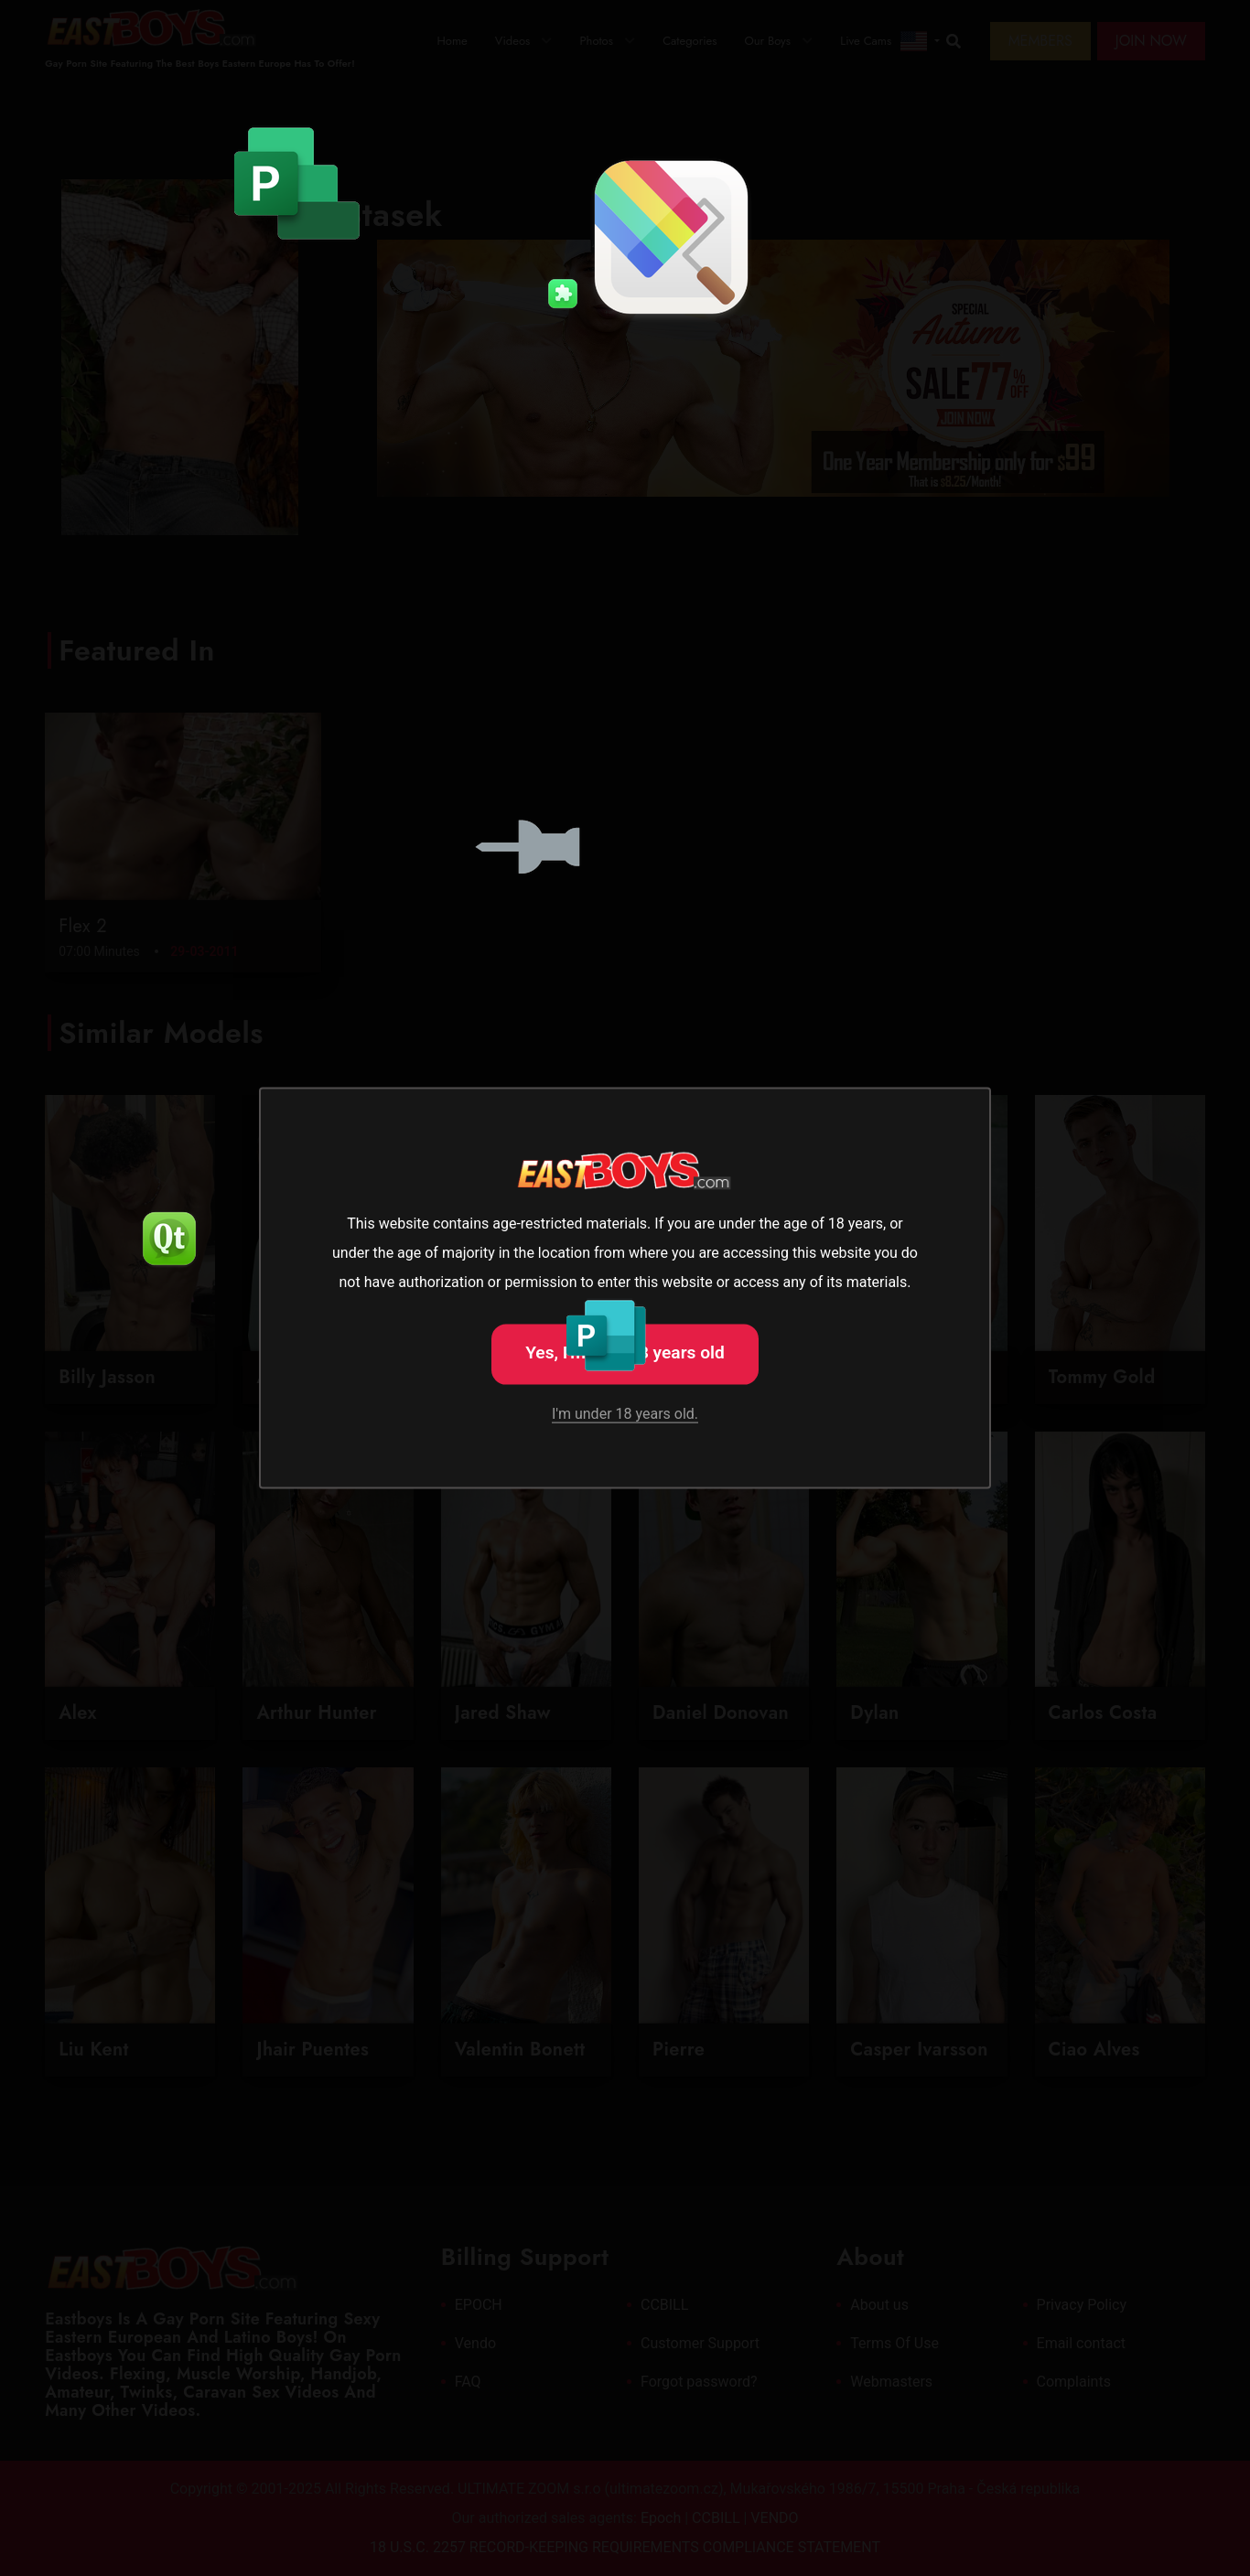 This screenshot has width=1250, height=2576. What do you see at coordinates (527, 851) in the screenshot?
I see `pin an item to keep it visible` at bounding box center [527, 851].